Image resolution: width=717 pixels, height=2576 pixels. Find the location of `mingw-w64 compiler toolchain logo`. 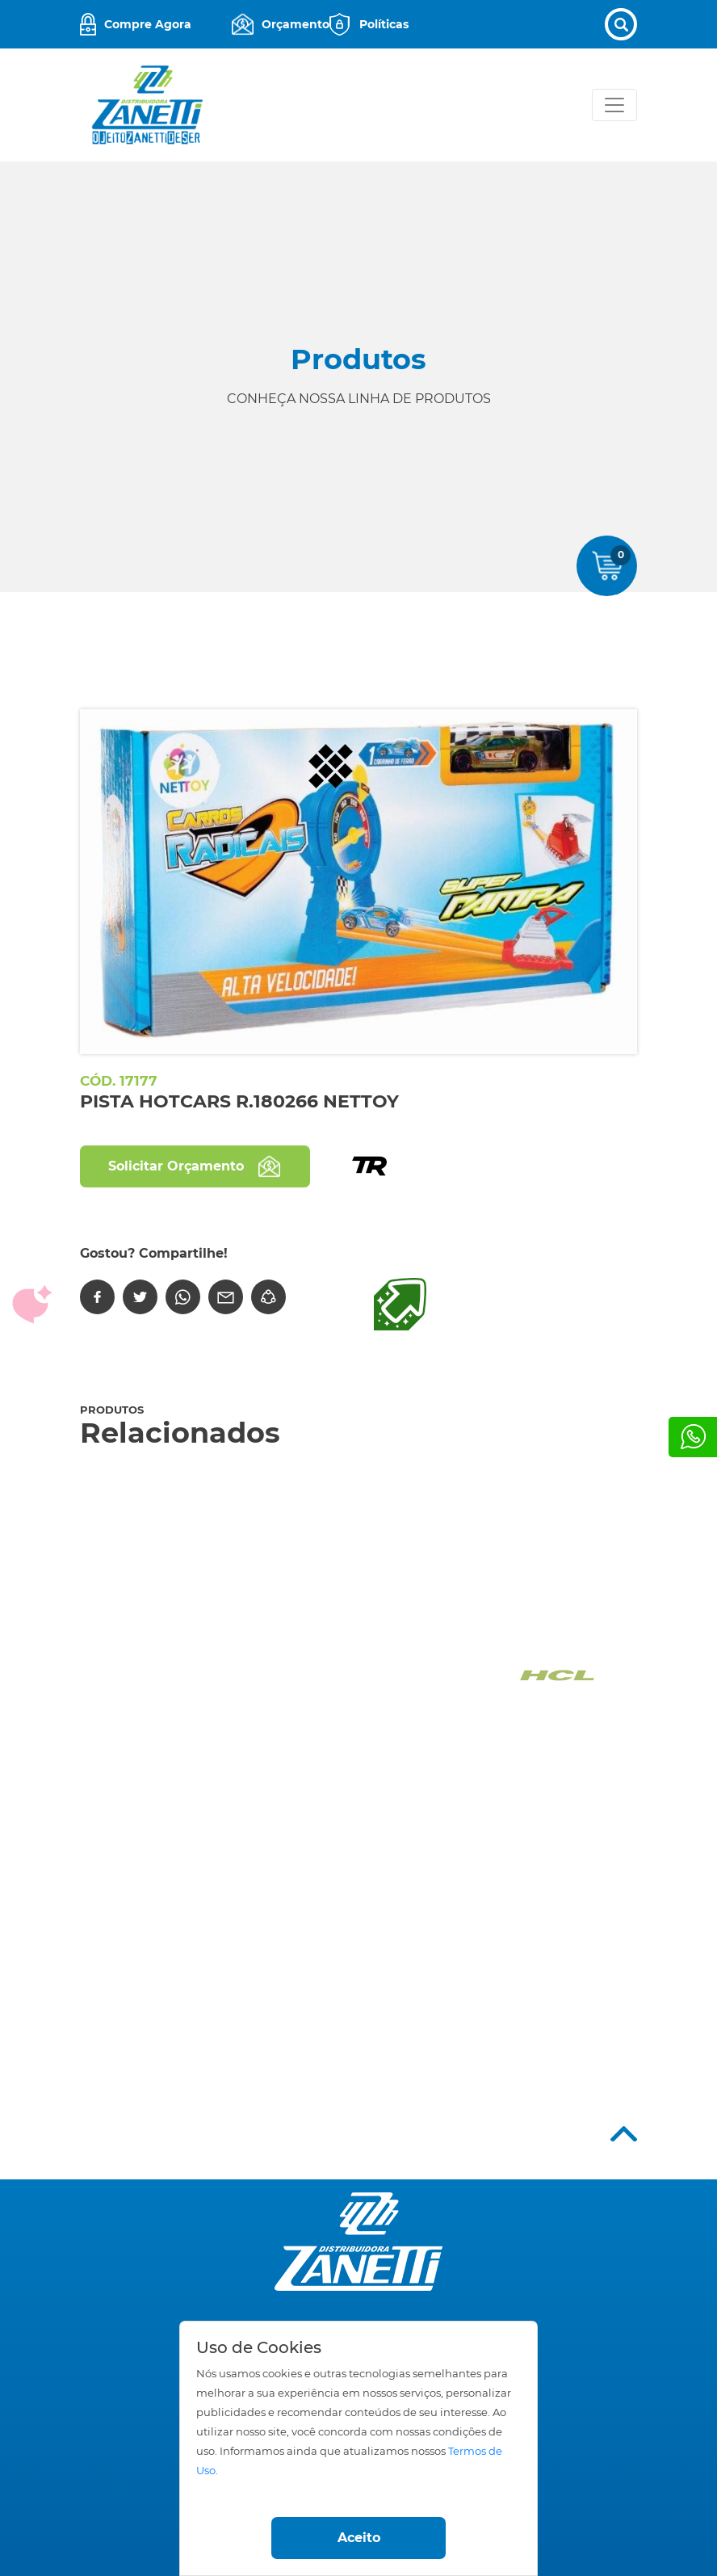

mingw-w64 compiler toolchain logo is located at coordinates (330, 766).